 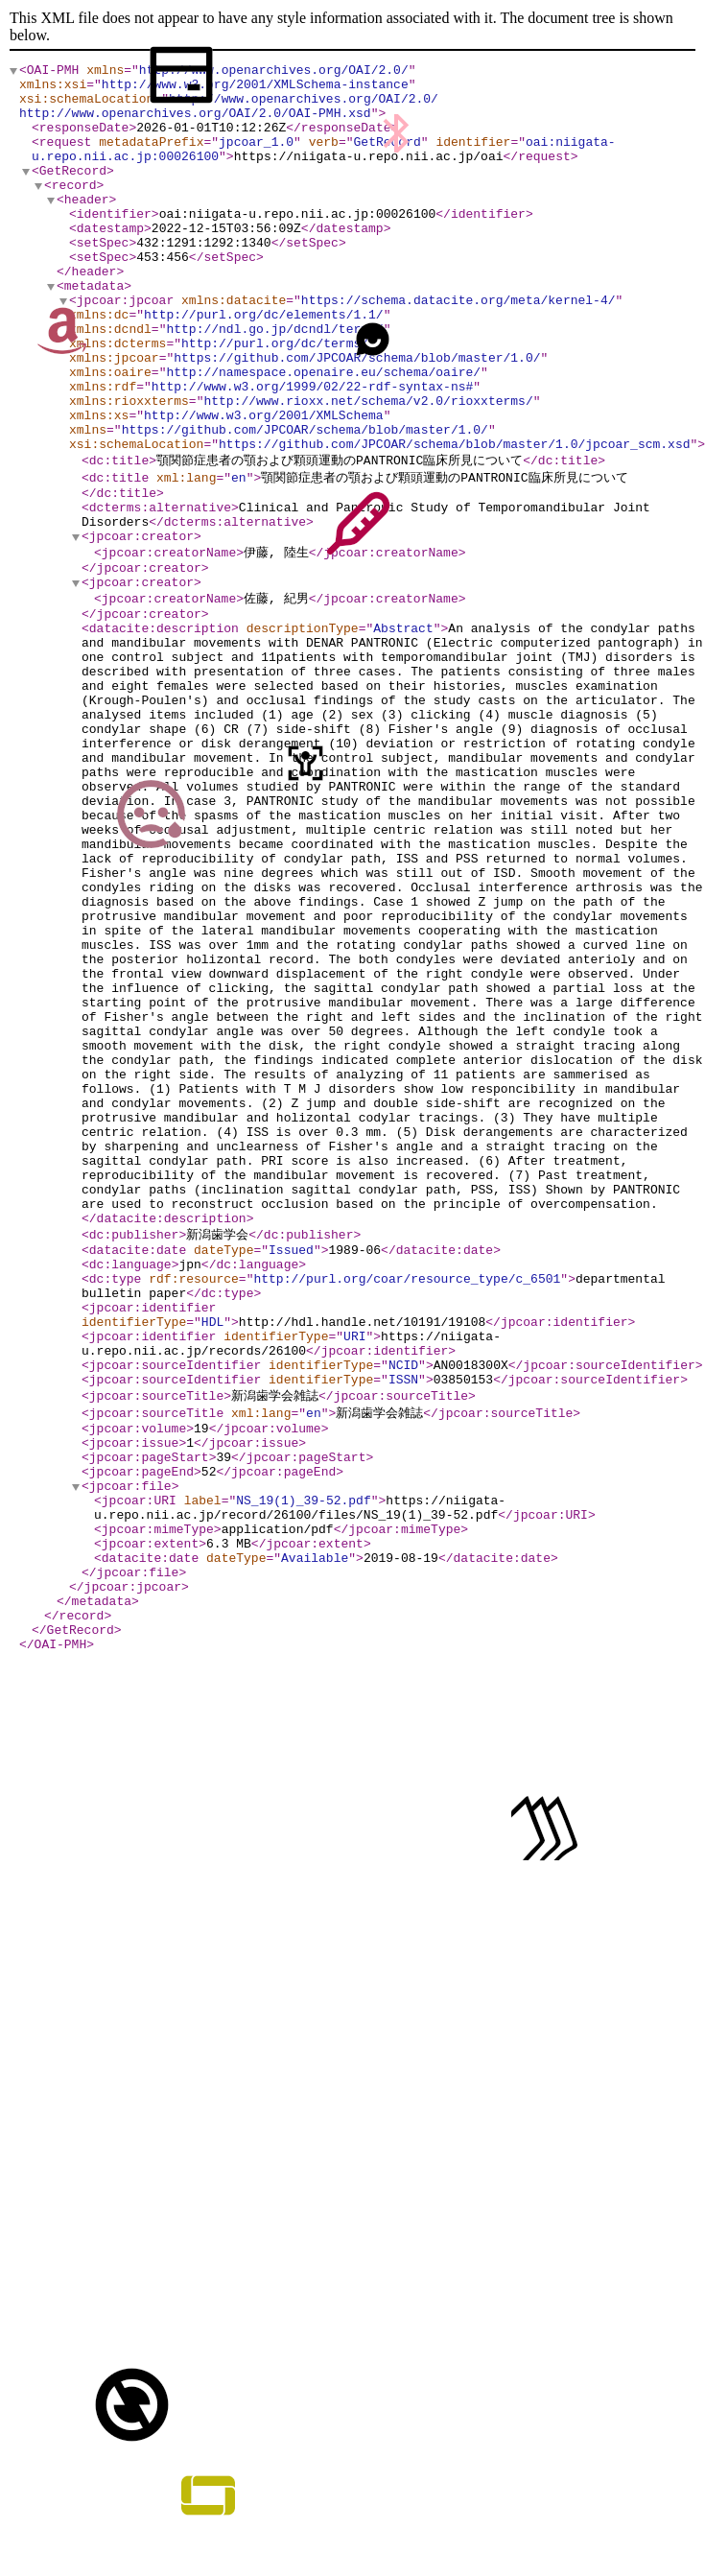 What do you see at coordinates (544, 1828) in the screenshot?
I see `open wikibooks website or app` at bounding box center [544, 1828].